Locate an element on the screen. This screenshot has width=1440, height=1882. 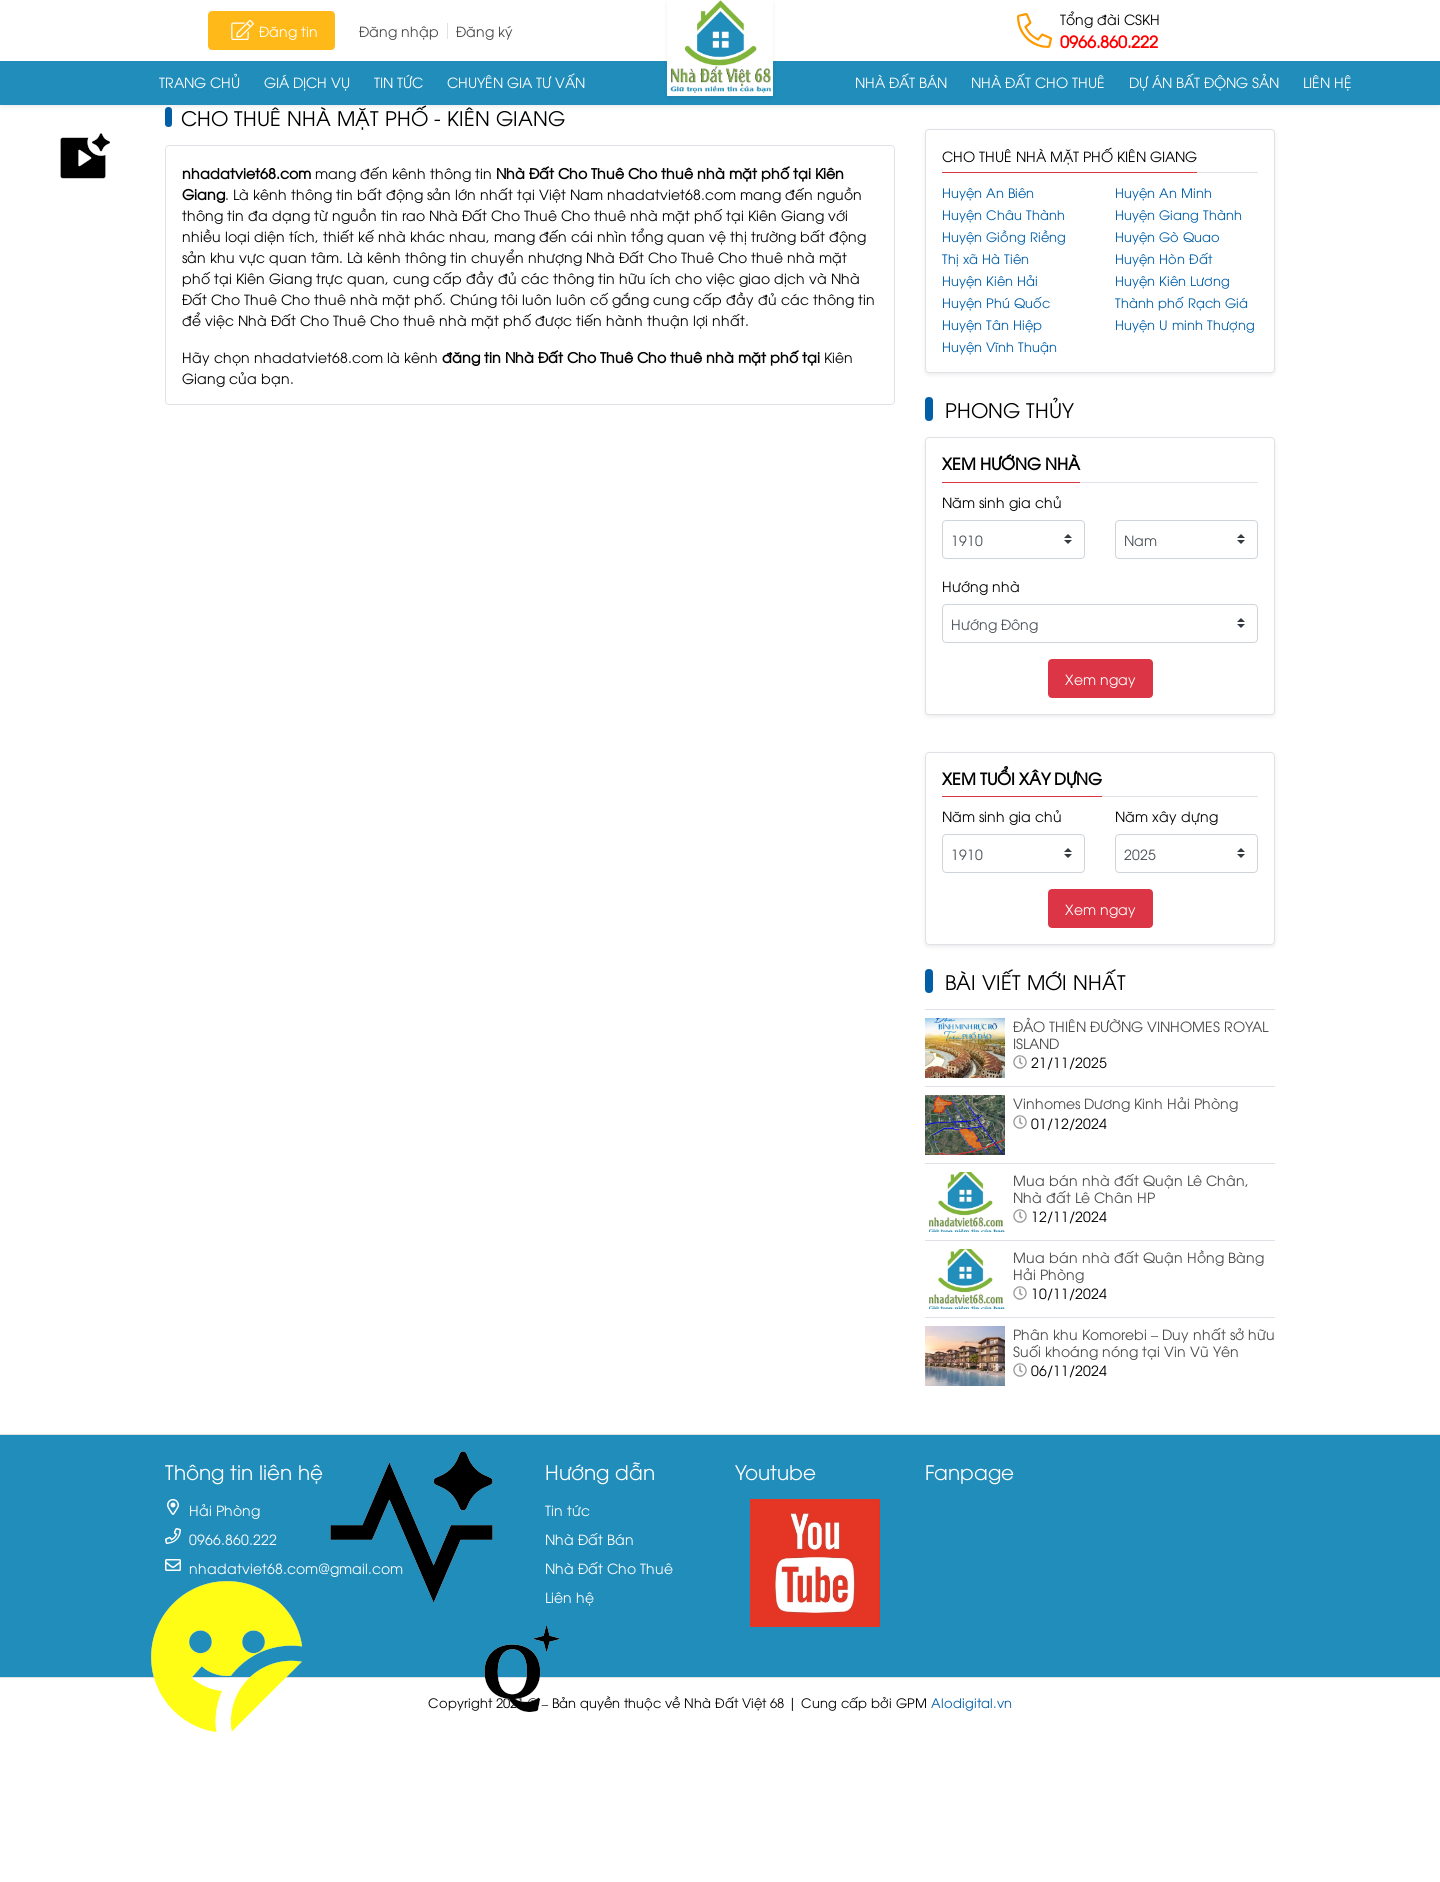
access AI-powered video features is located at coordinates (83, 158).